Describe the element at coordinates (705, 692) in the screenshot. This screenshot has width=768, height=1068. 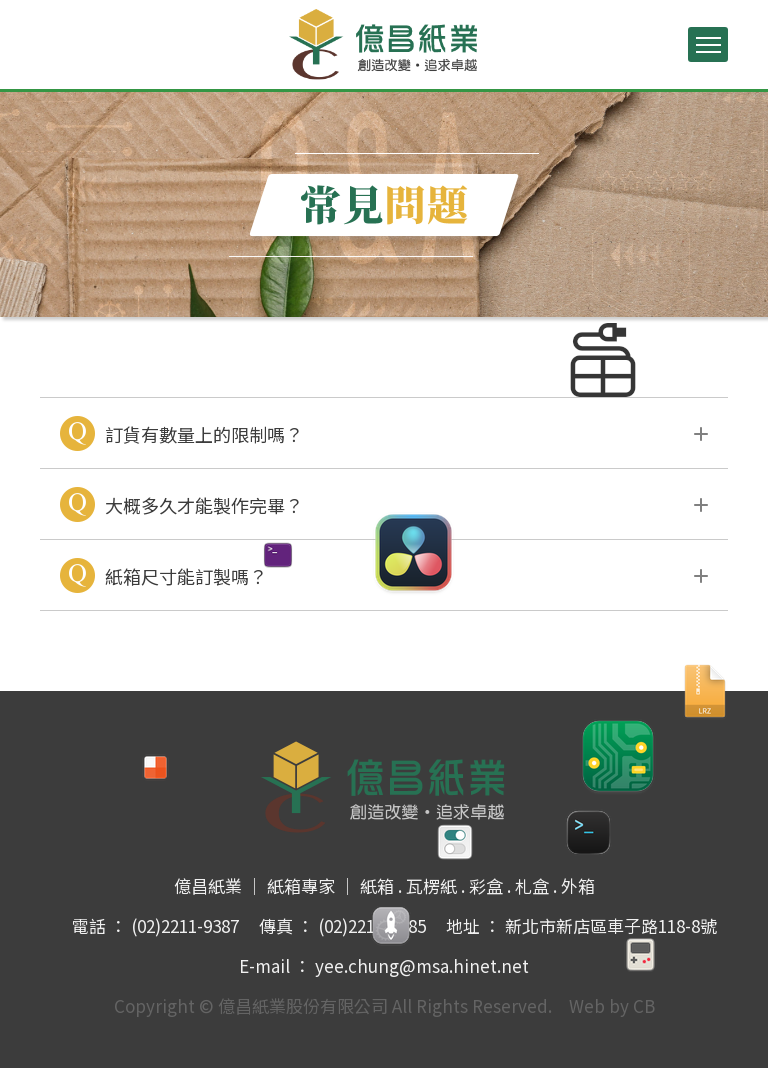
I see `an lrzip compressed archive file` at that location.